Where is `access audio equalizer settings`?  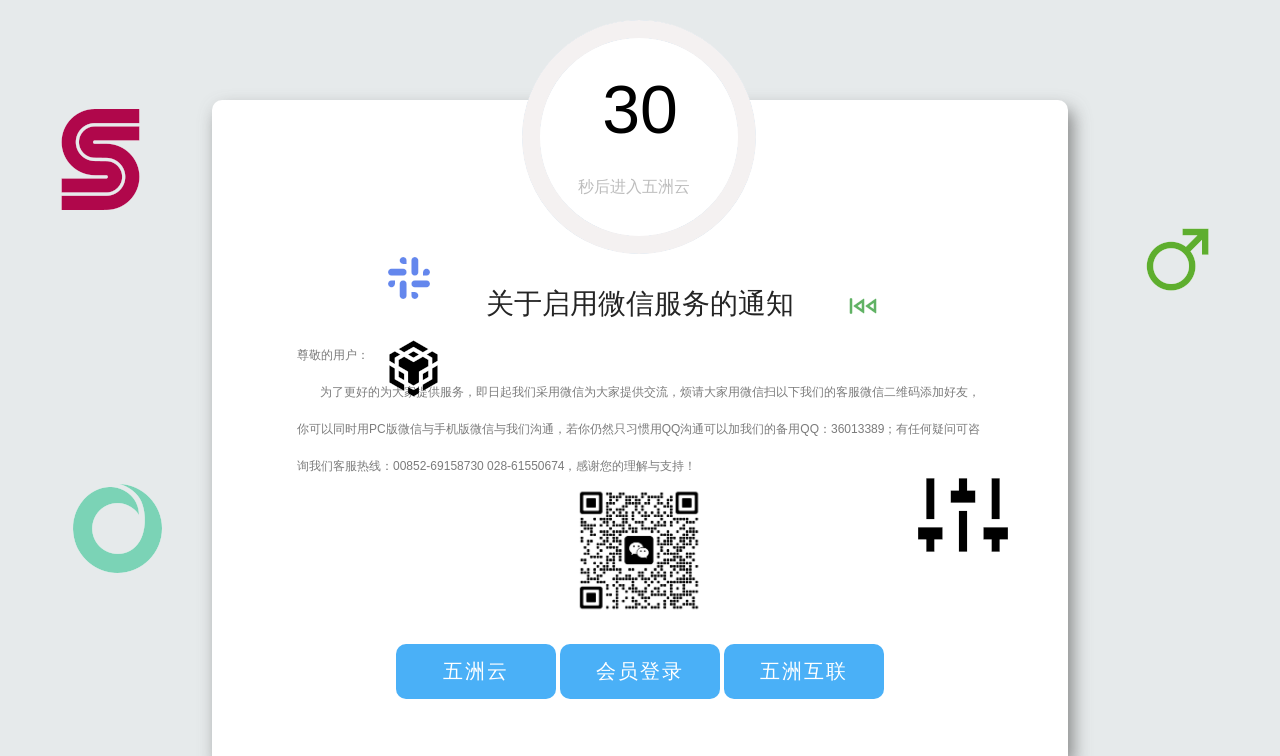 access audio equalizer settings is located at coordinates (963, 515).